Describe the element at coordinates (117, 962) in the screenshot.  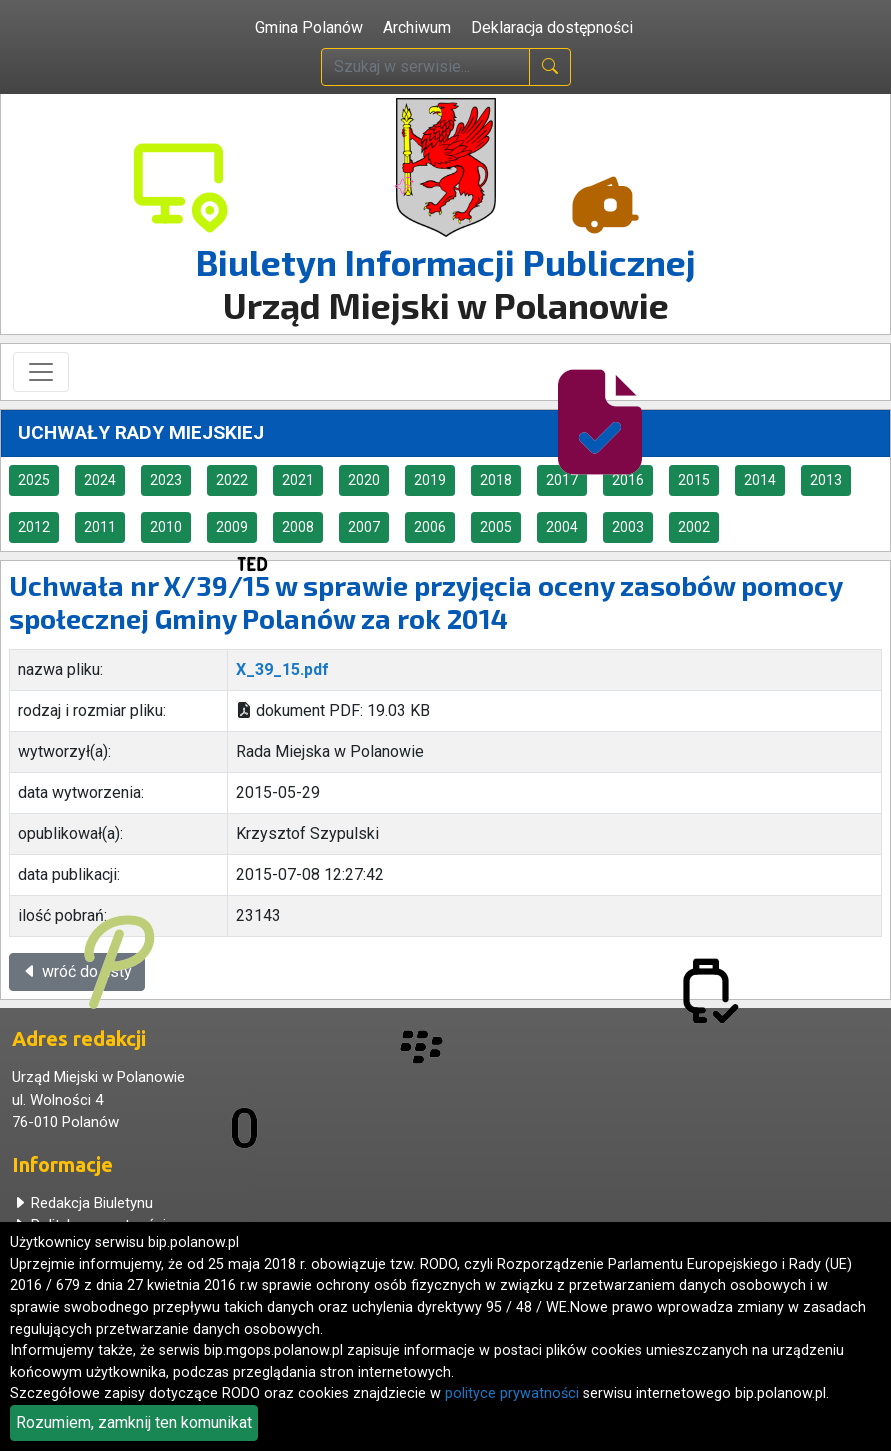
I see `pushover notification service logo` at that location.